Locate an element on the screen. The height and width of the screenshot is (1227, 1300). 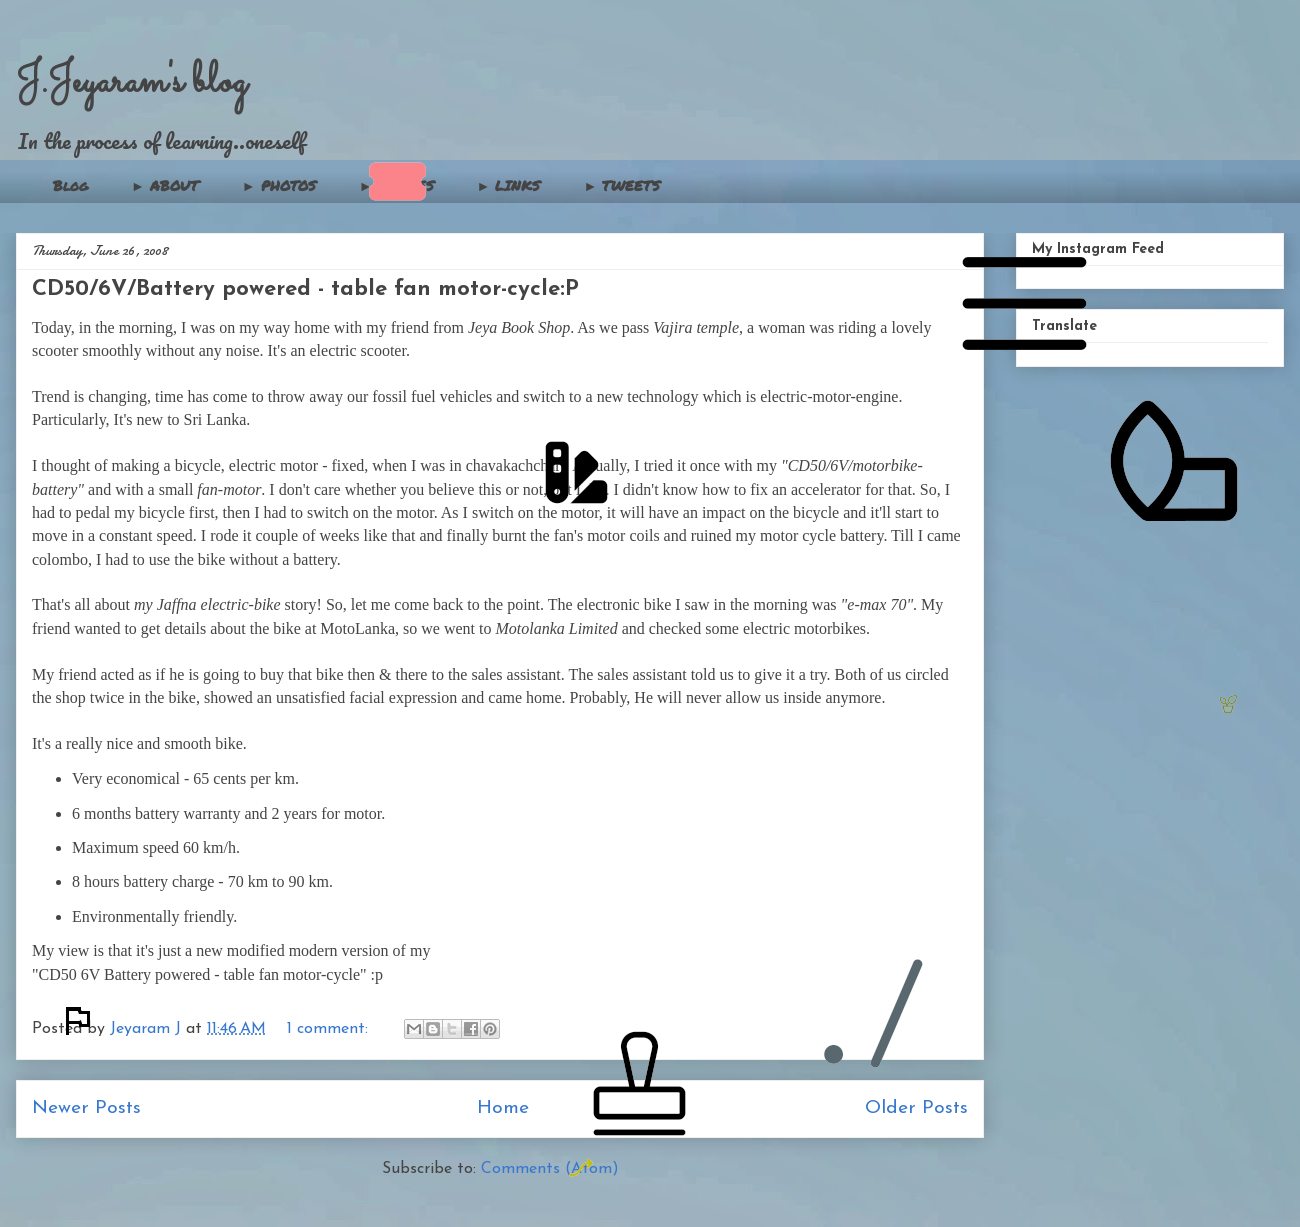
open color palette or theme options is located at coordinates (576, 472).